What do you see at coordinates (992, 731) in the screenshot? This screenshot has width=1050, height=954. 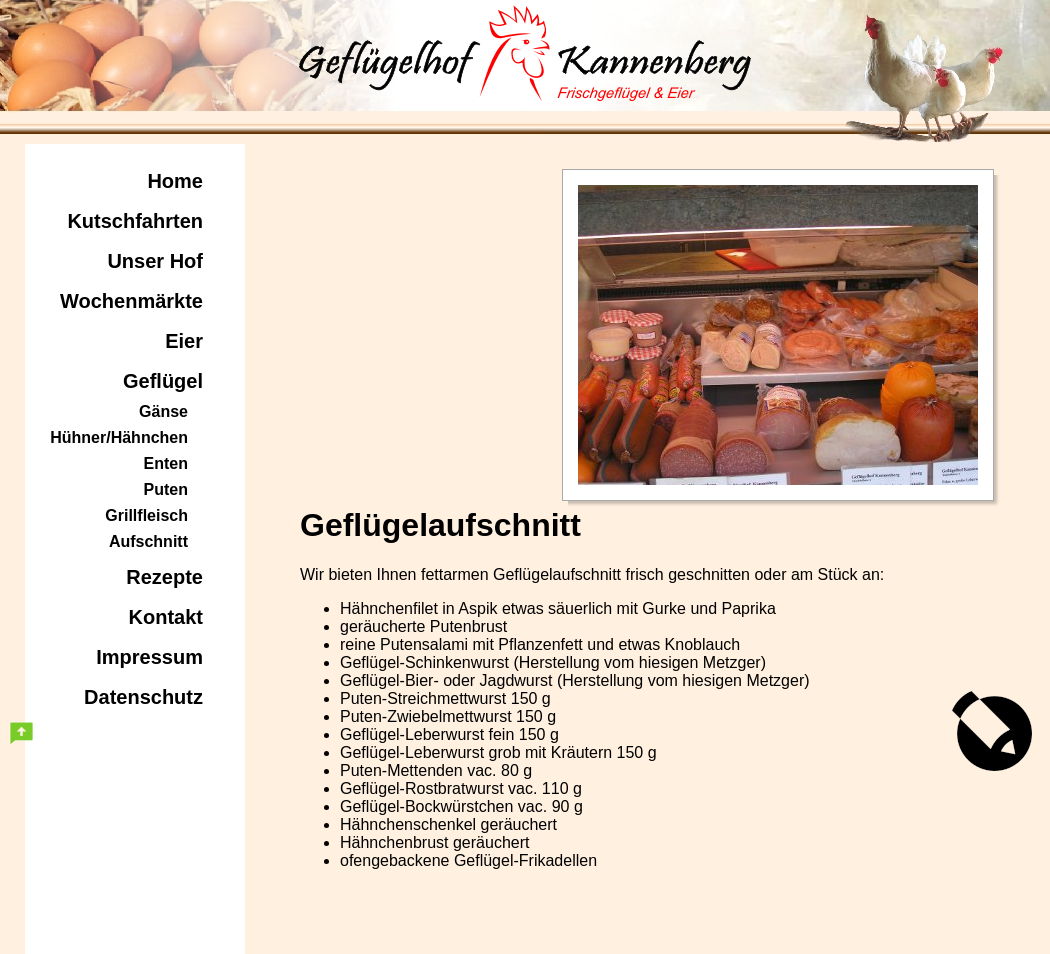 I see `open LiveJournal app` at bounding box center [992, 731].